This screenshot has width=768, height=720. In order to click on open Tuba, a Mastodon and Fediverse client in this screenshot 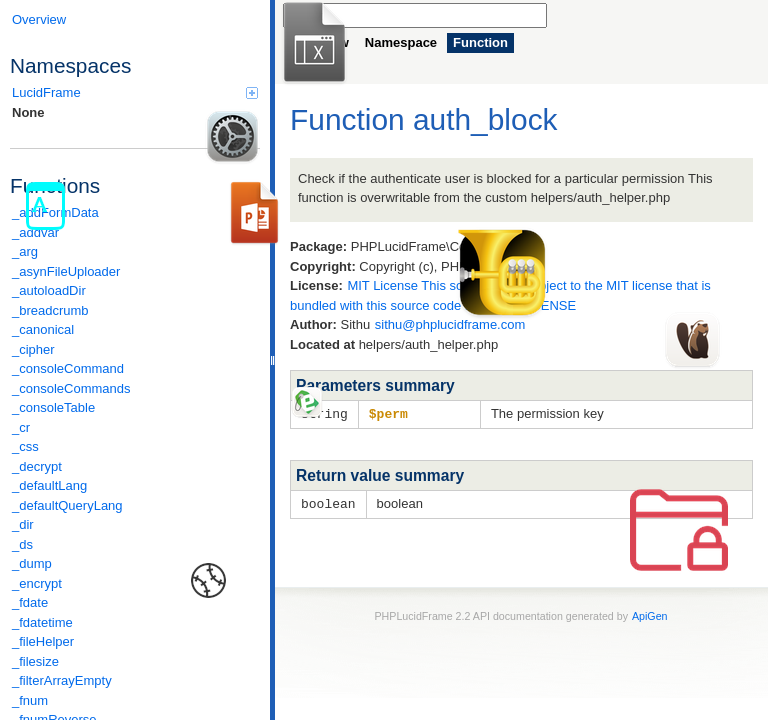, I will do `click(502, 272)`.